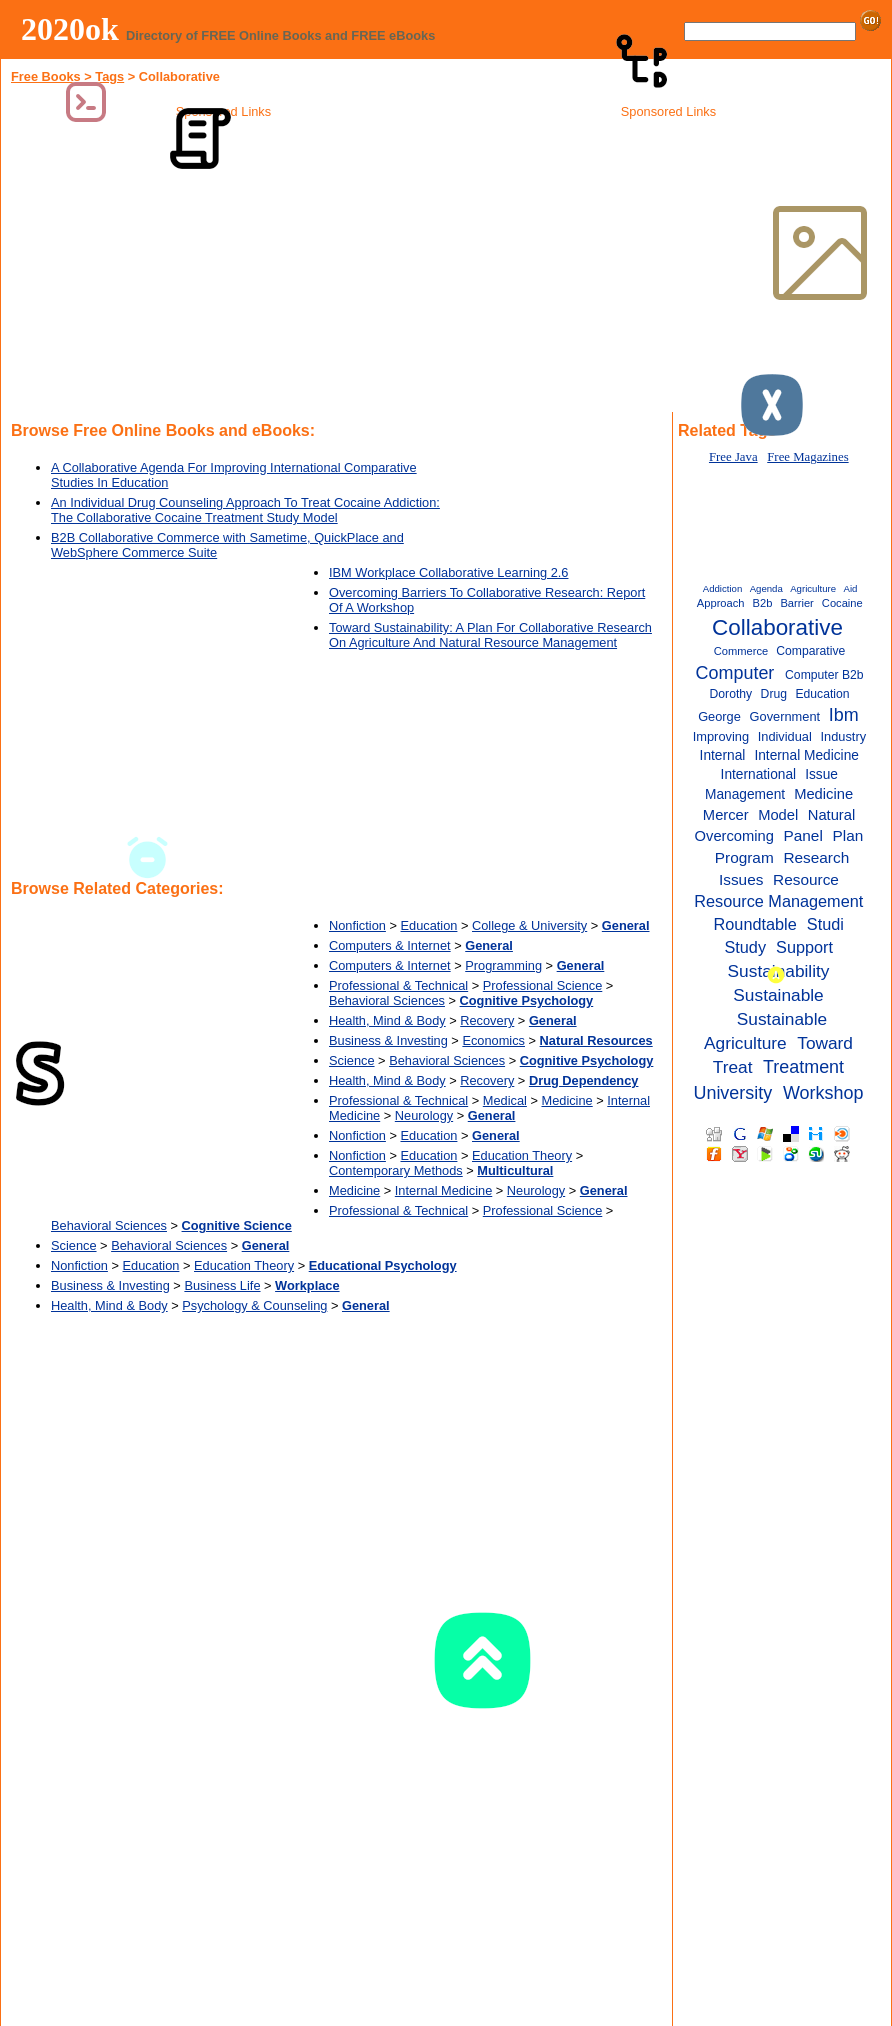  Describe the element at coordinates (86, 102) in the screenshot. I see `tabler icons brand logo` at that location.